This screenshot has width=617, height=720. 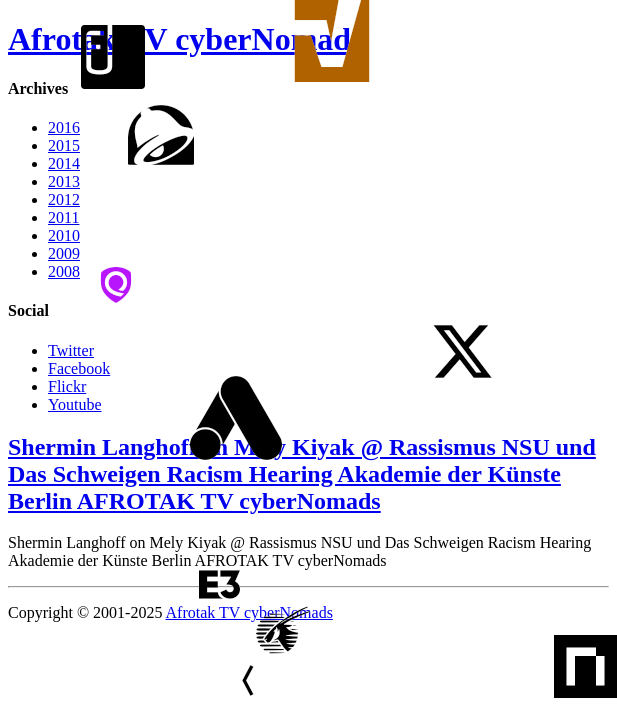 I want to click on open the Fyle expense management app, so click(x=113, y=57).